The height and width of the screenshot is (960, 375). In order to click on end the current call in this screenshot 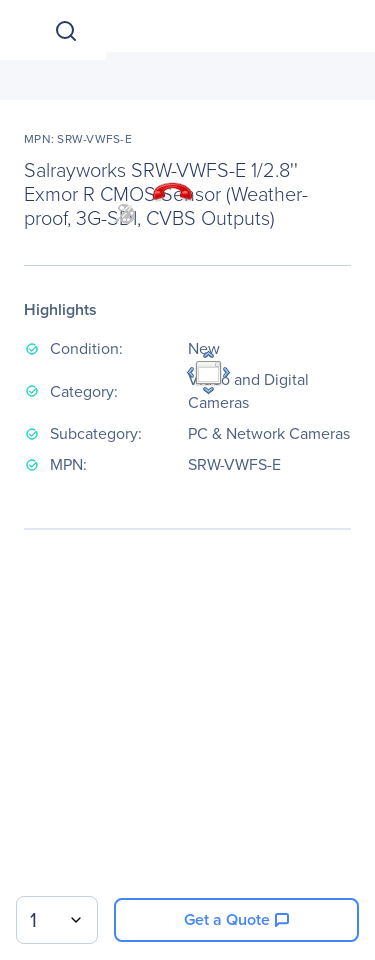, I will do `click(172, 185)`.